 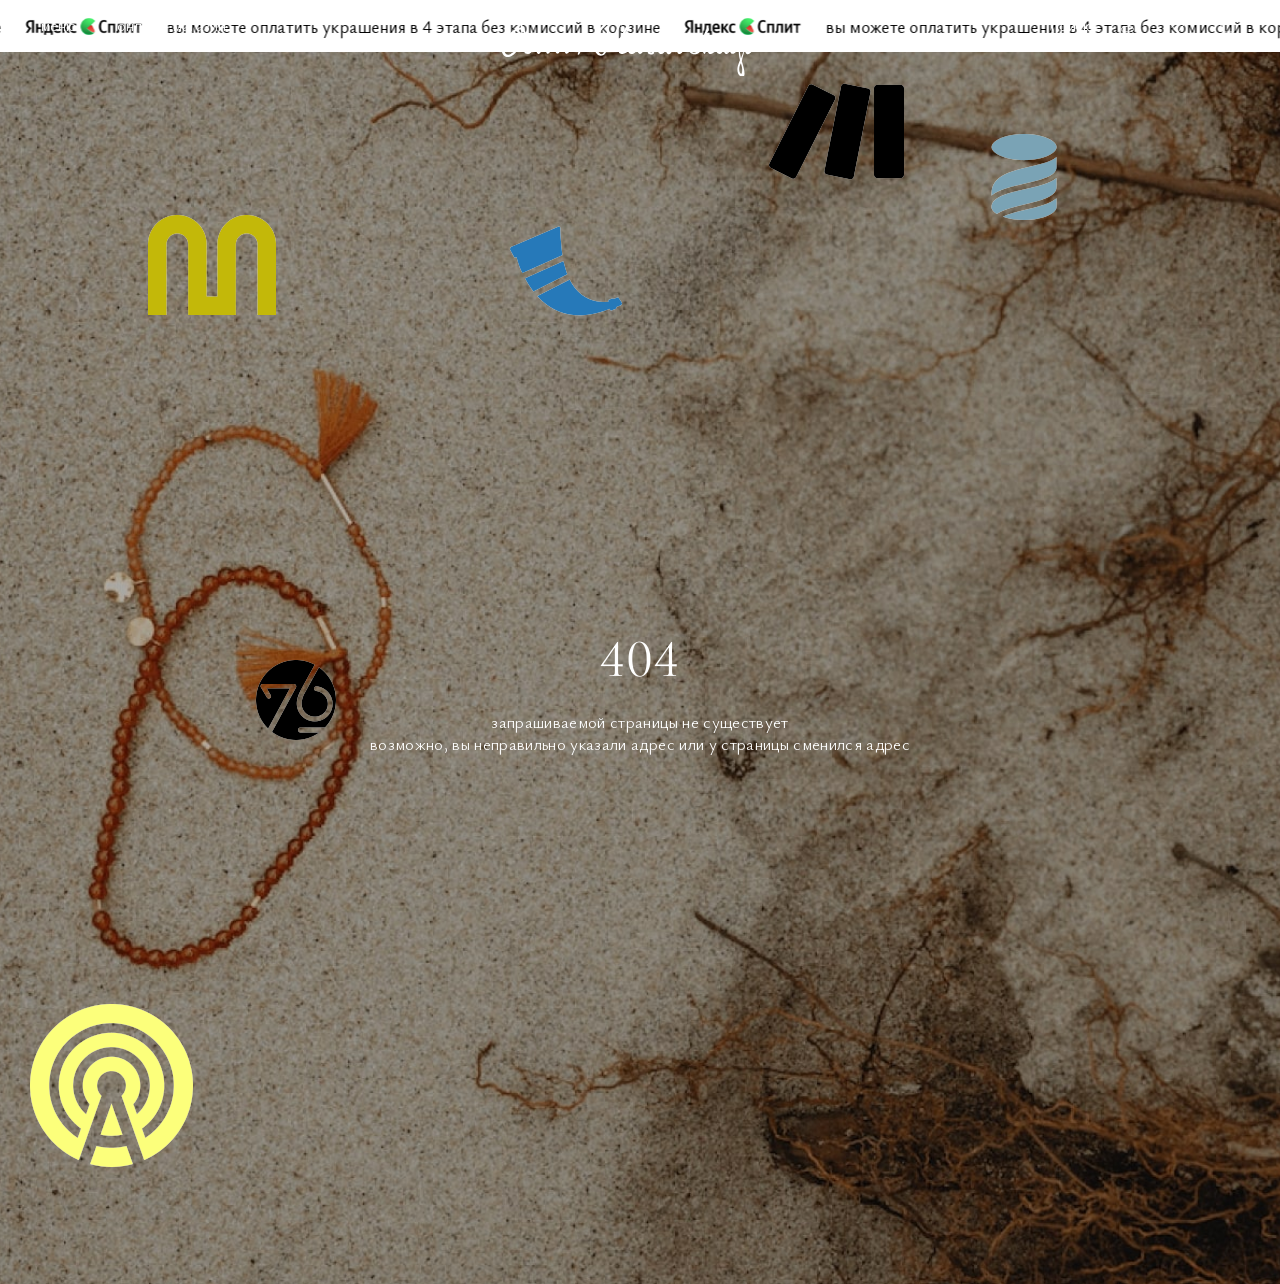 I want to click on visit system76 website or support, so click(x=296, y=700).